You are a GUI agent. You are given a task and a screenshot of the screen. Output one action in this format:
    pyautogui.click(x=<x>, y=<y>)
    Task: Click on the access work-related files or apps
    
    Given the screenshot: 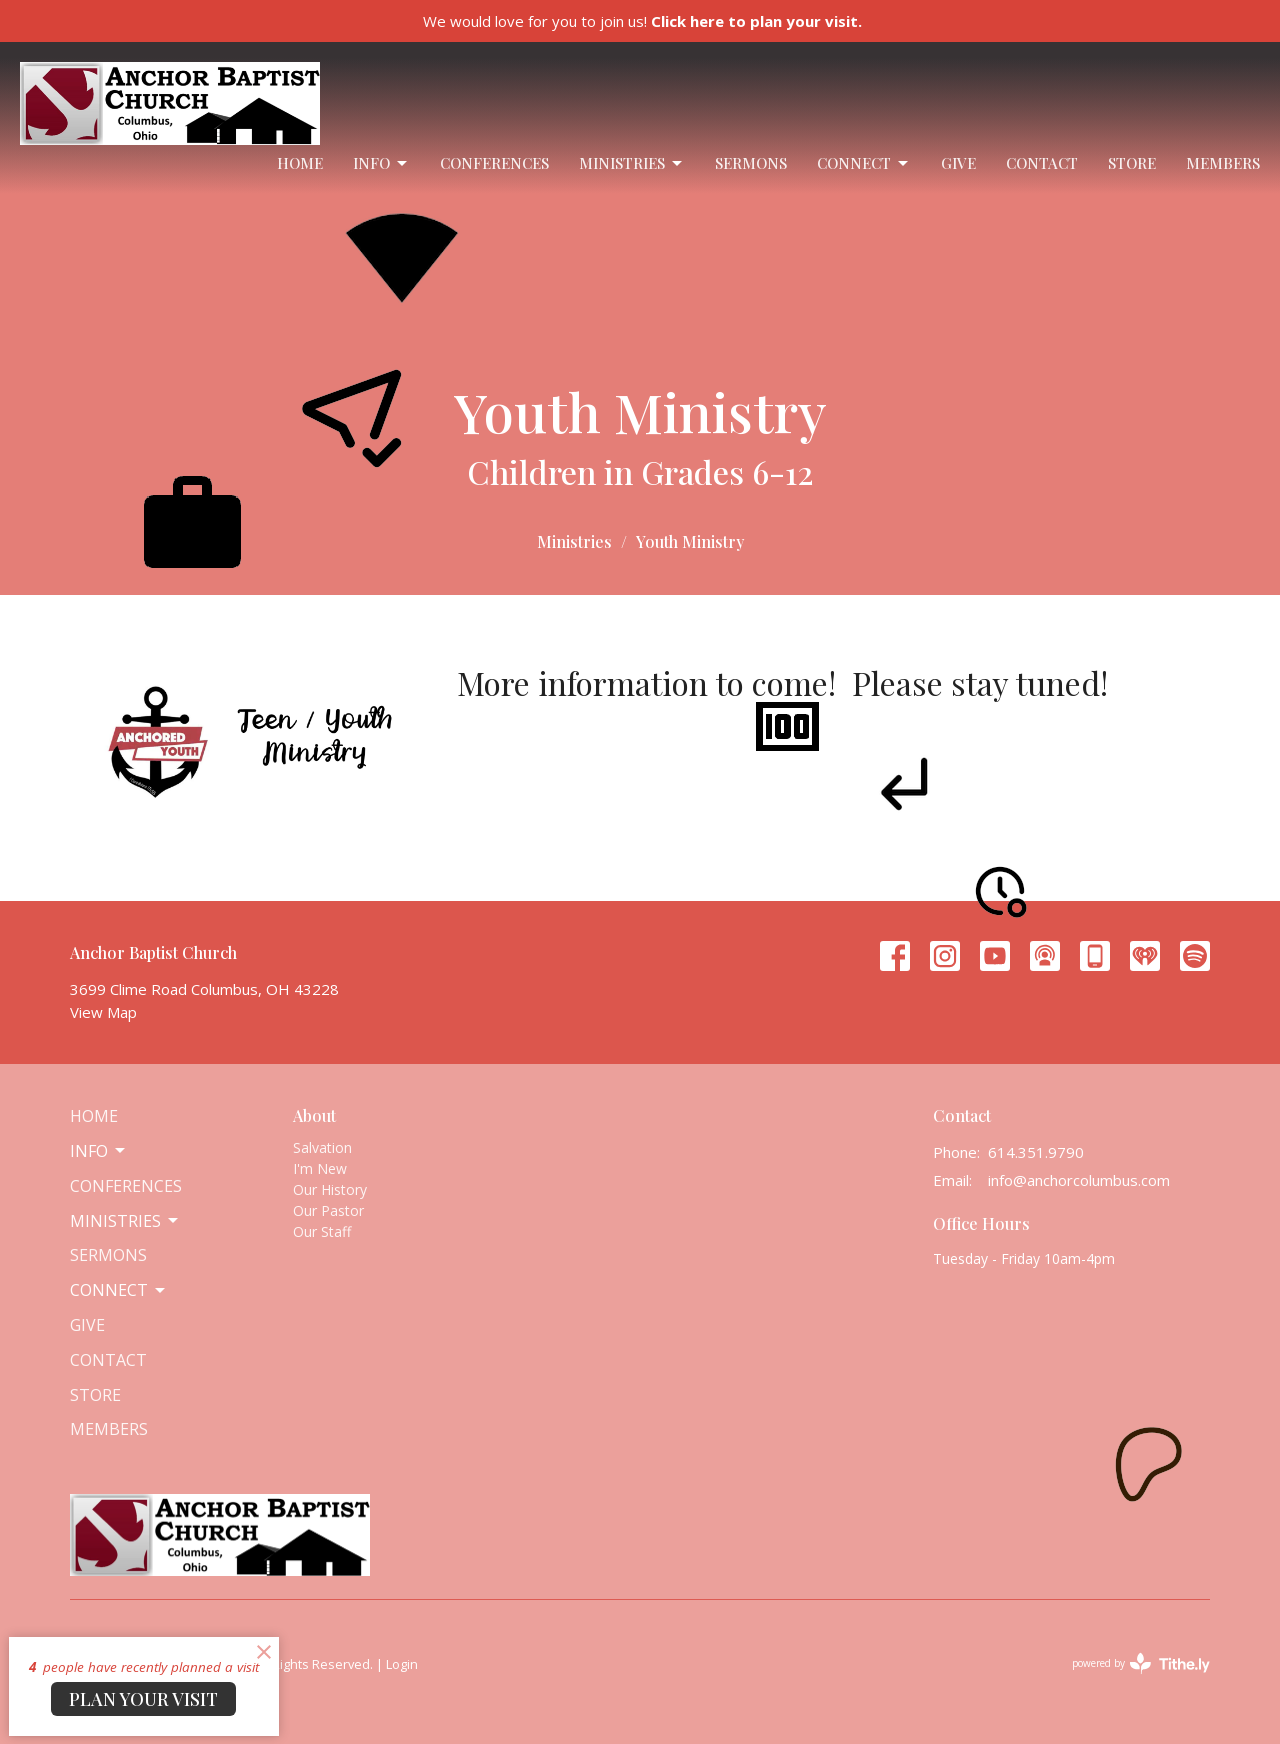 What is the action you would take?
    pyautogui.click(x=192, y=524)
    